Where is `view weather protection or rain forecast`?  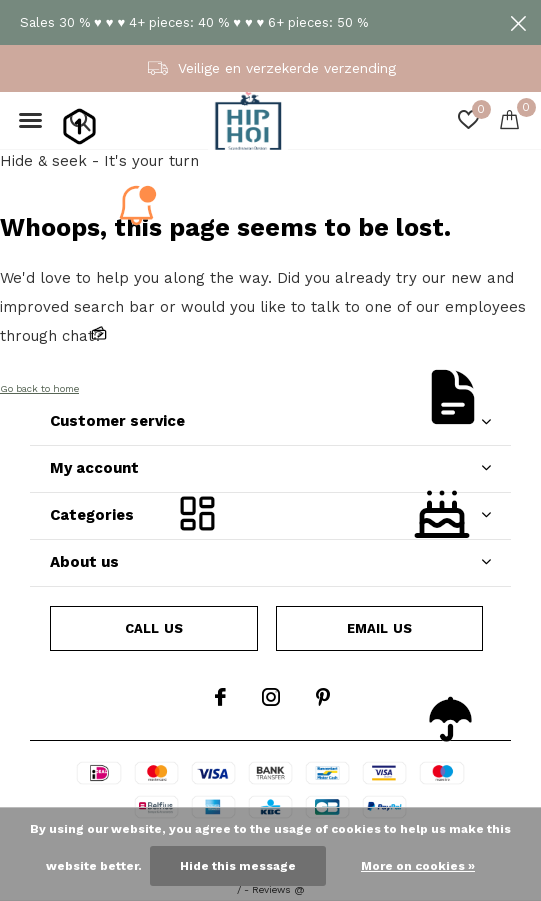
view weather protection or rain forecast is located at coordinates (450, 720).